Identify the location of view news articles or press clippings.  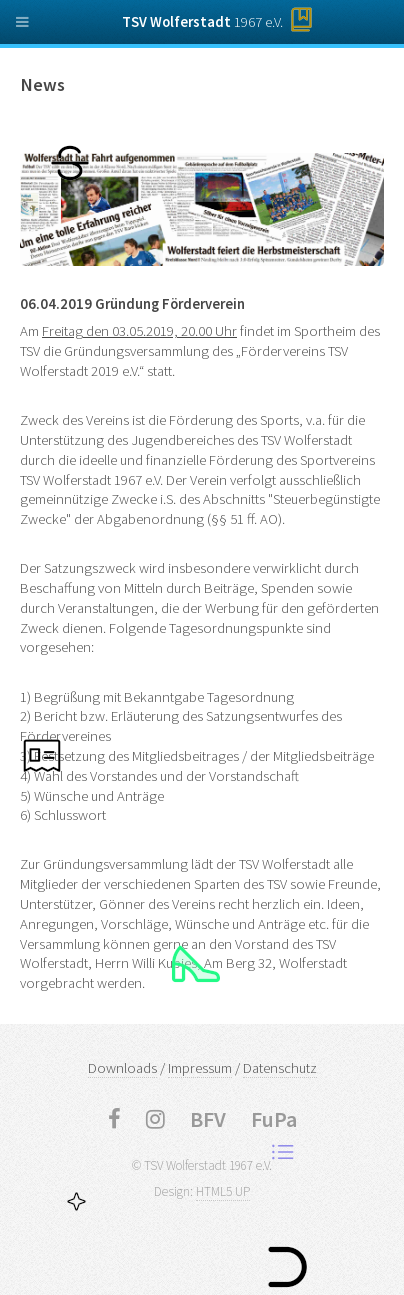
(42, 755).